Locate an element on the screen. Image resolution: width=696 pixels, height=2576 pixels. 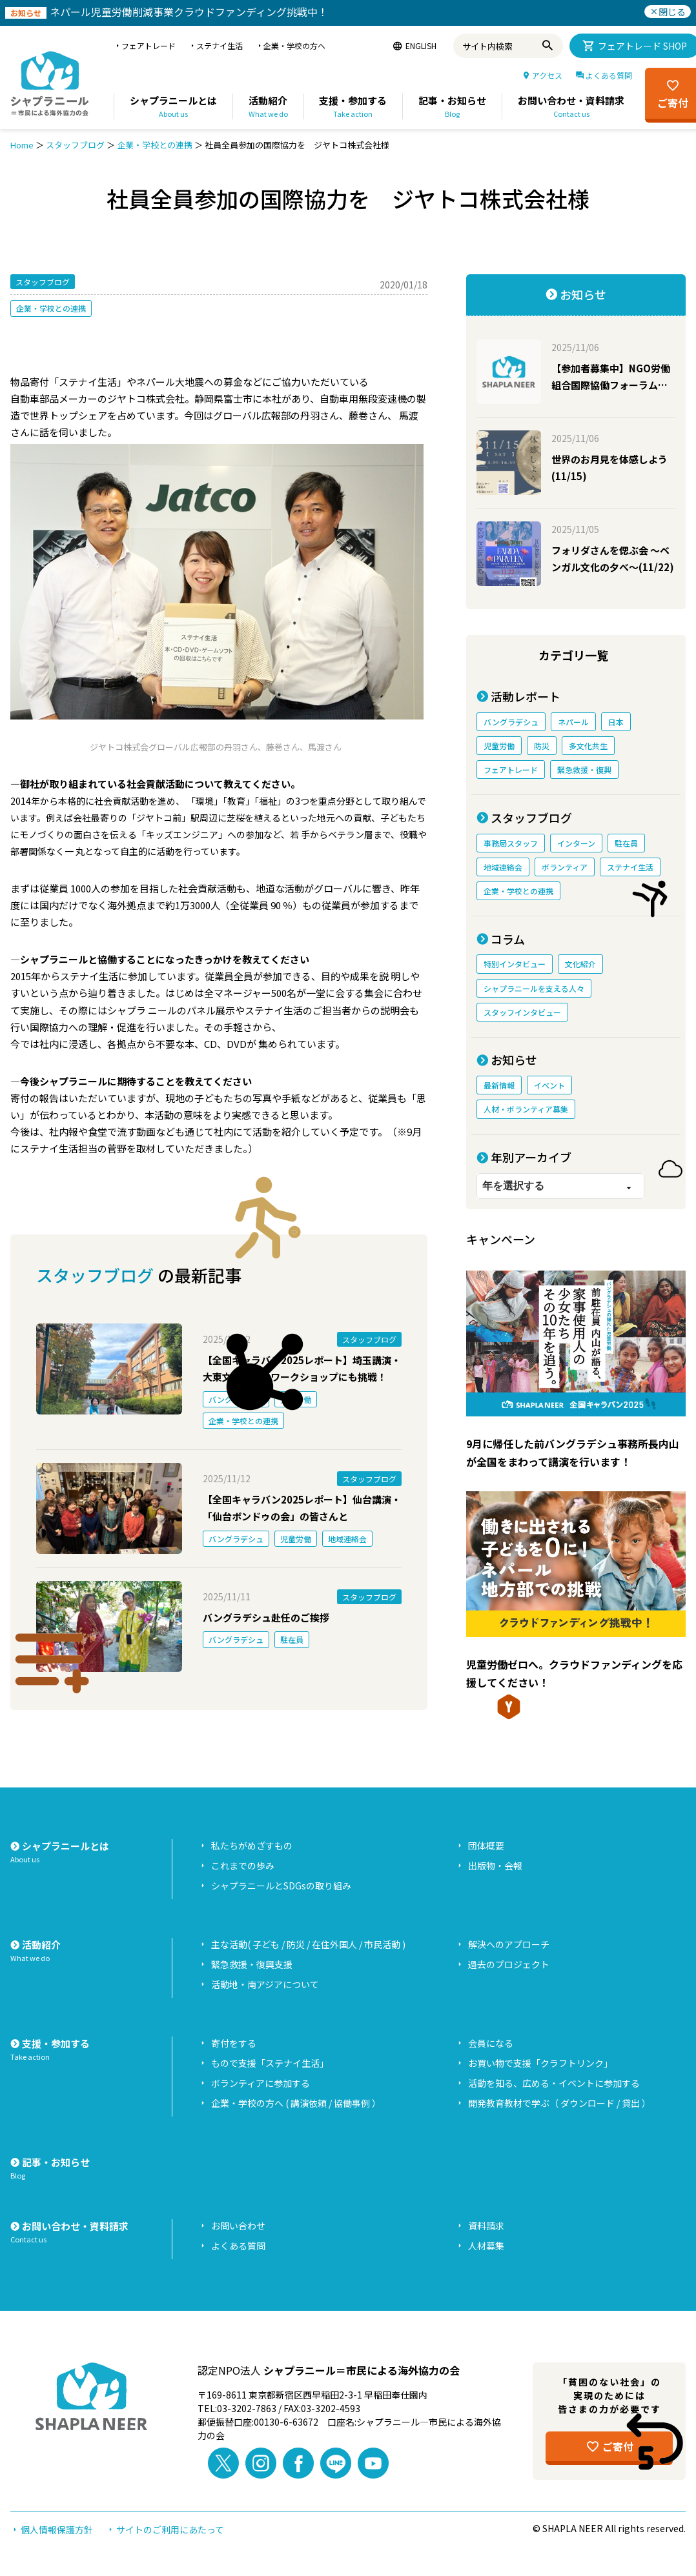
rewind media by 5 seconds is located at coordinates (653, 2443).